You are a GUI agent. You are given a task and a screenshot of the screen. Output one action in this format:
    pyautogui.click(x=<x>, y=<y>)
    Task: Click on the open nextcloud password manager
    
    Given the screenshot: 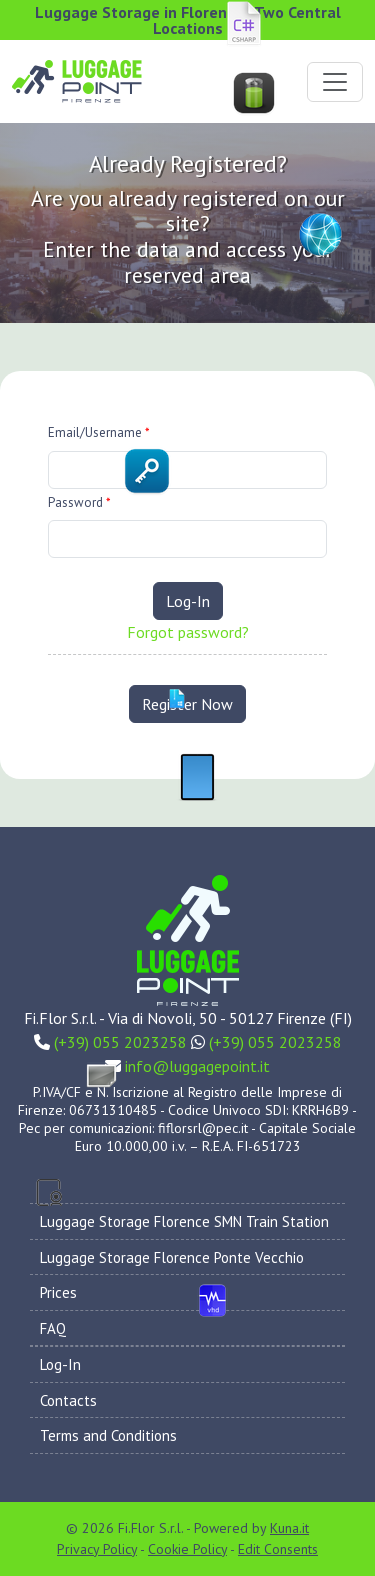 What is the action you would take?
    pyautogui.click(x=147, y=471)
    